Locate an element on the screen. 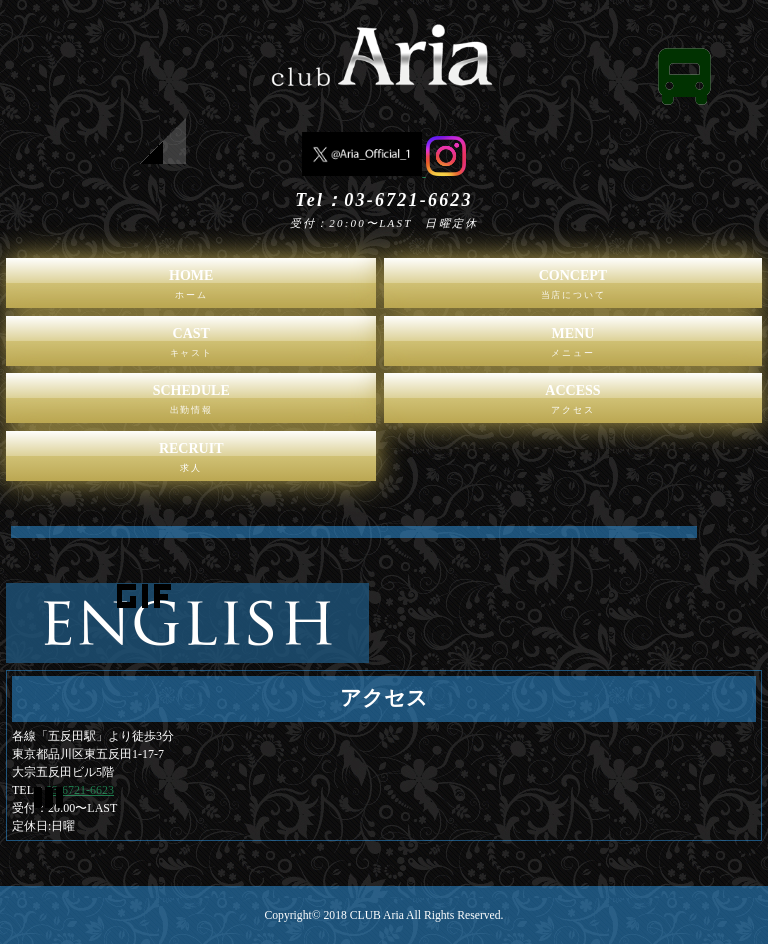  view delivery or shipping status is located at coordinates (684, 74).